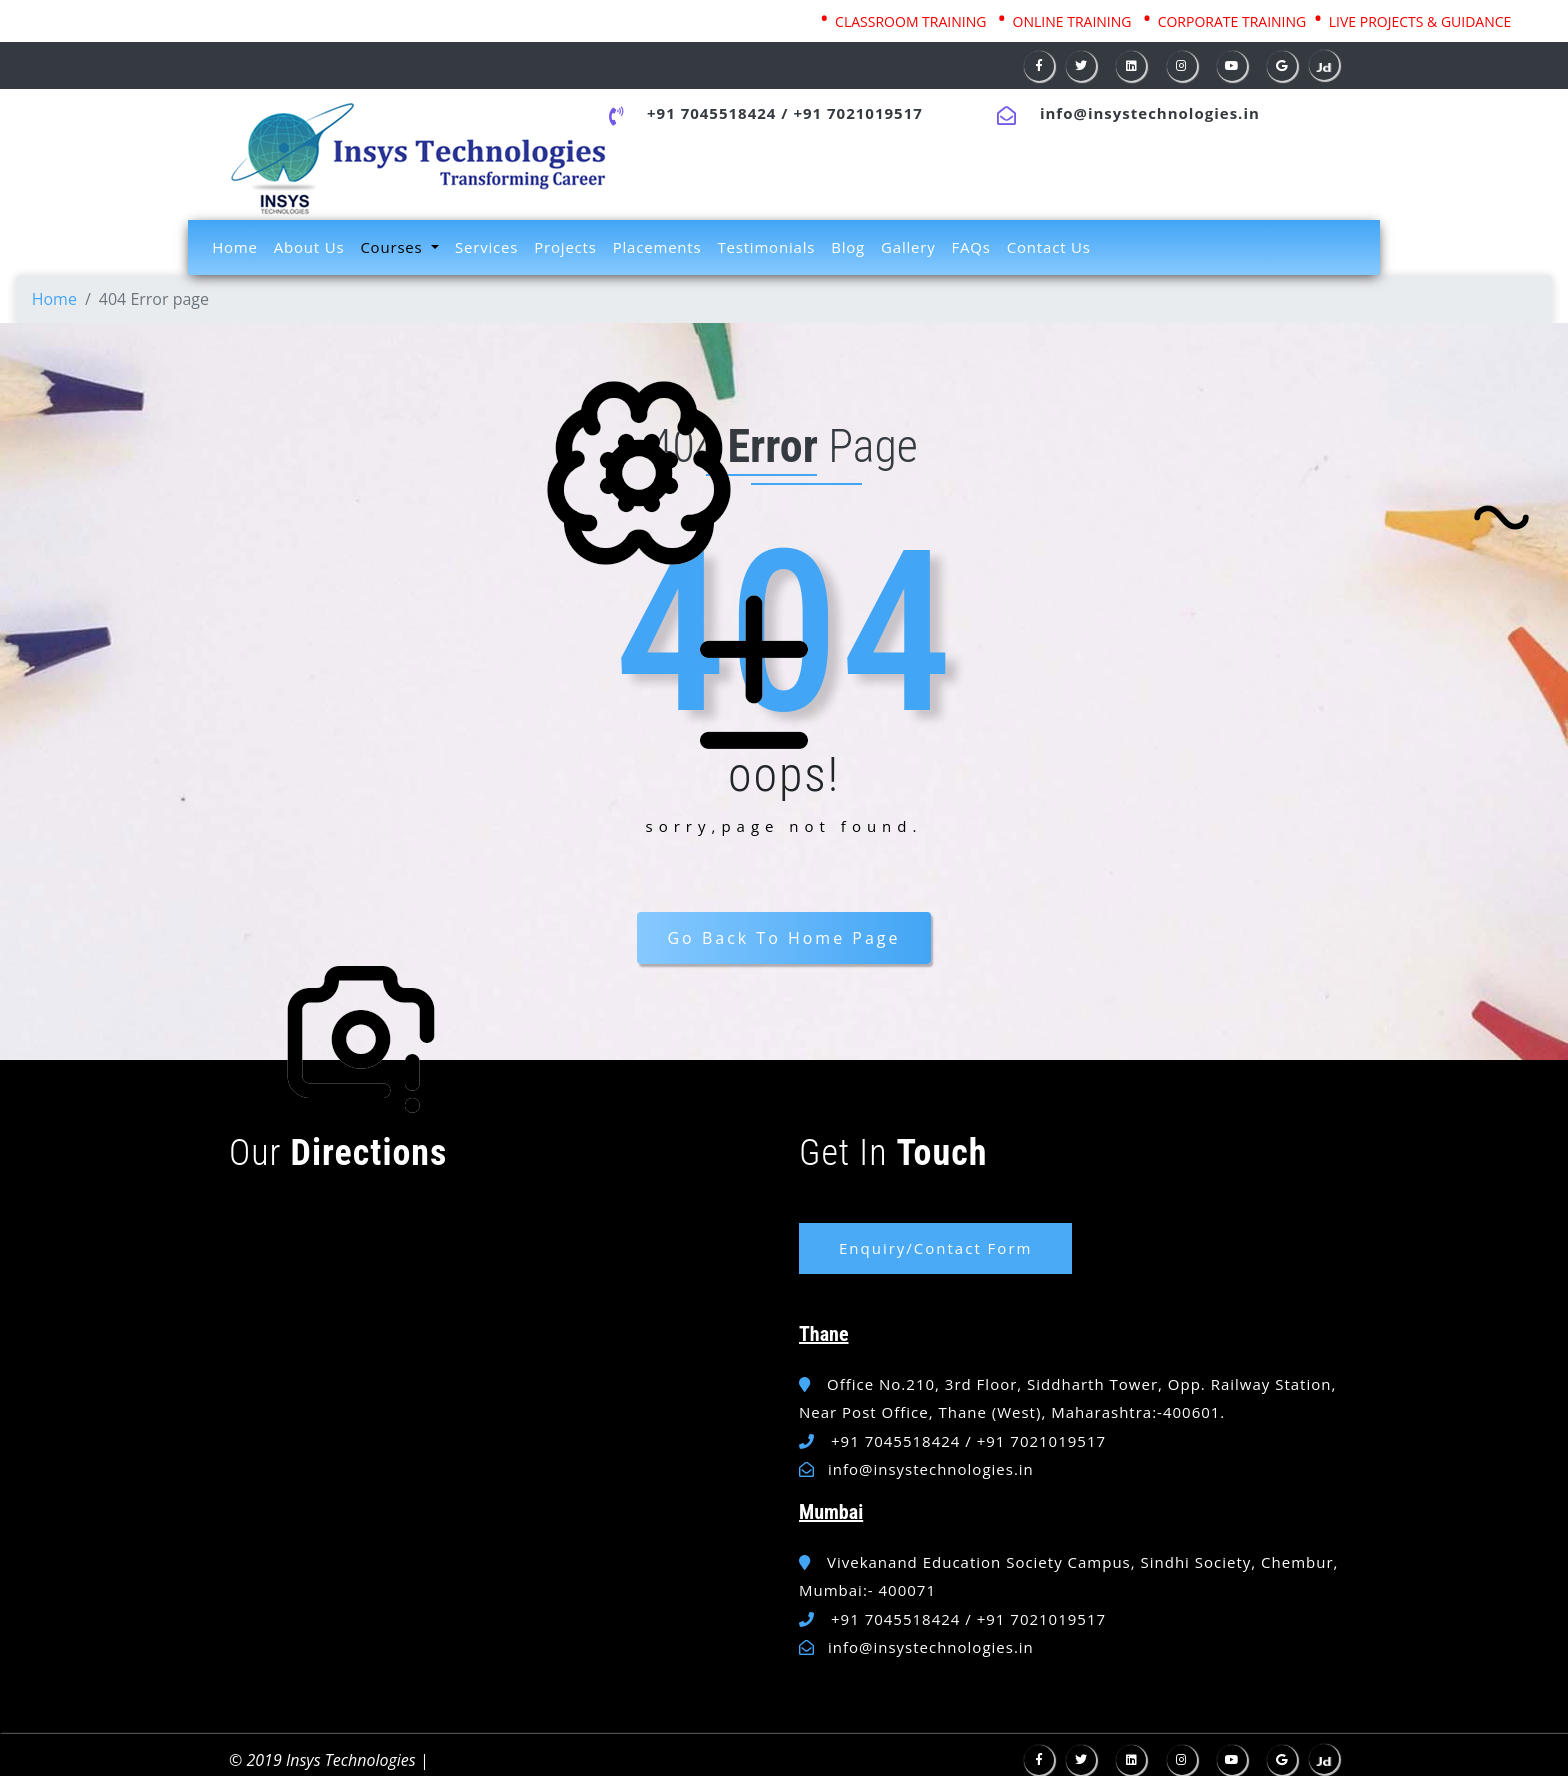 Image resolution: width=1568 pixels, height=1776 pixels. What do you see at coordinates (754, 675) in the screenshot?
I see `view code differences or changes` at bounding box center [754, 675].